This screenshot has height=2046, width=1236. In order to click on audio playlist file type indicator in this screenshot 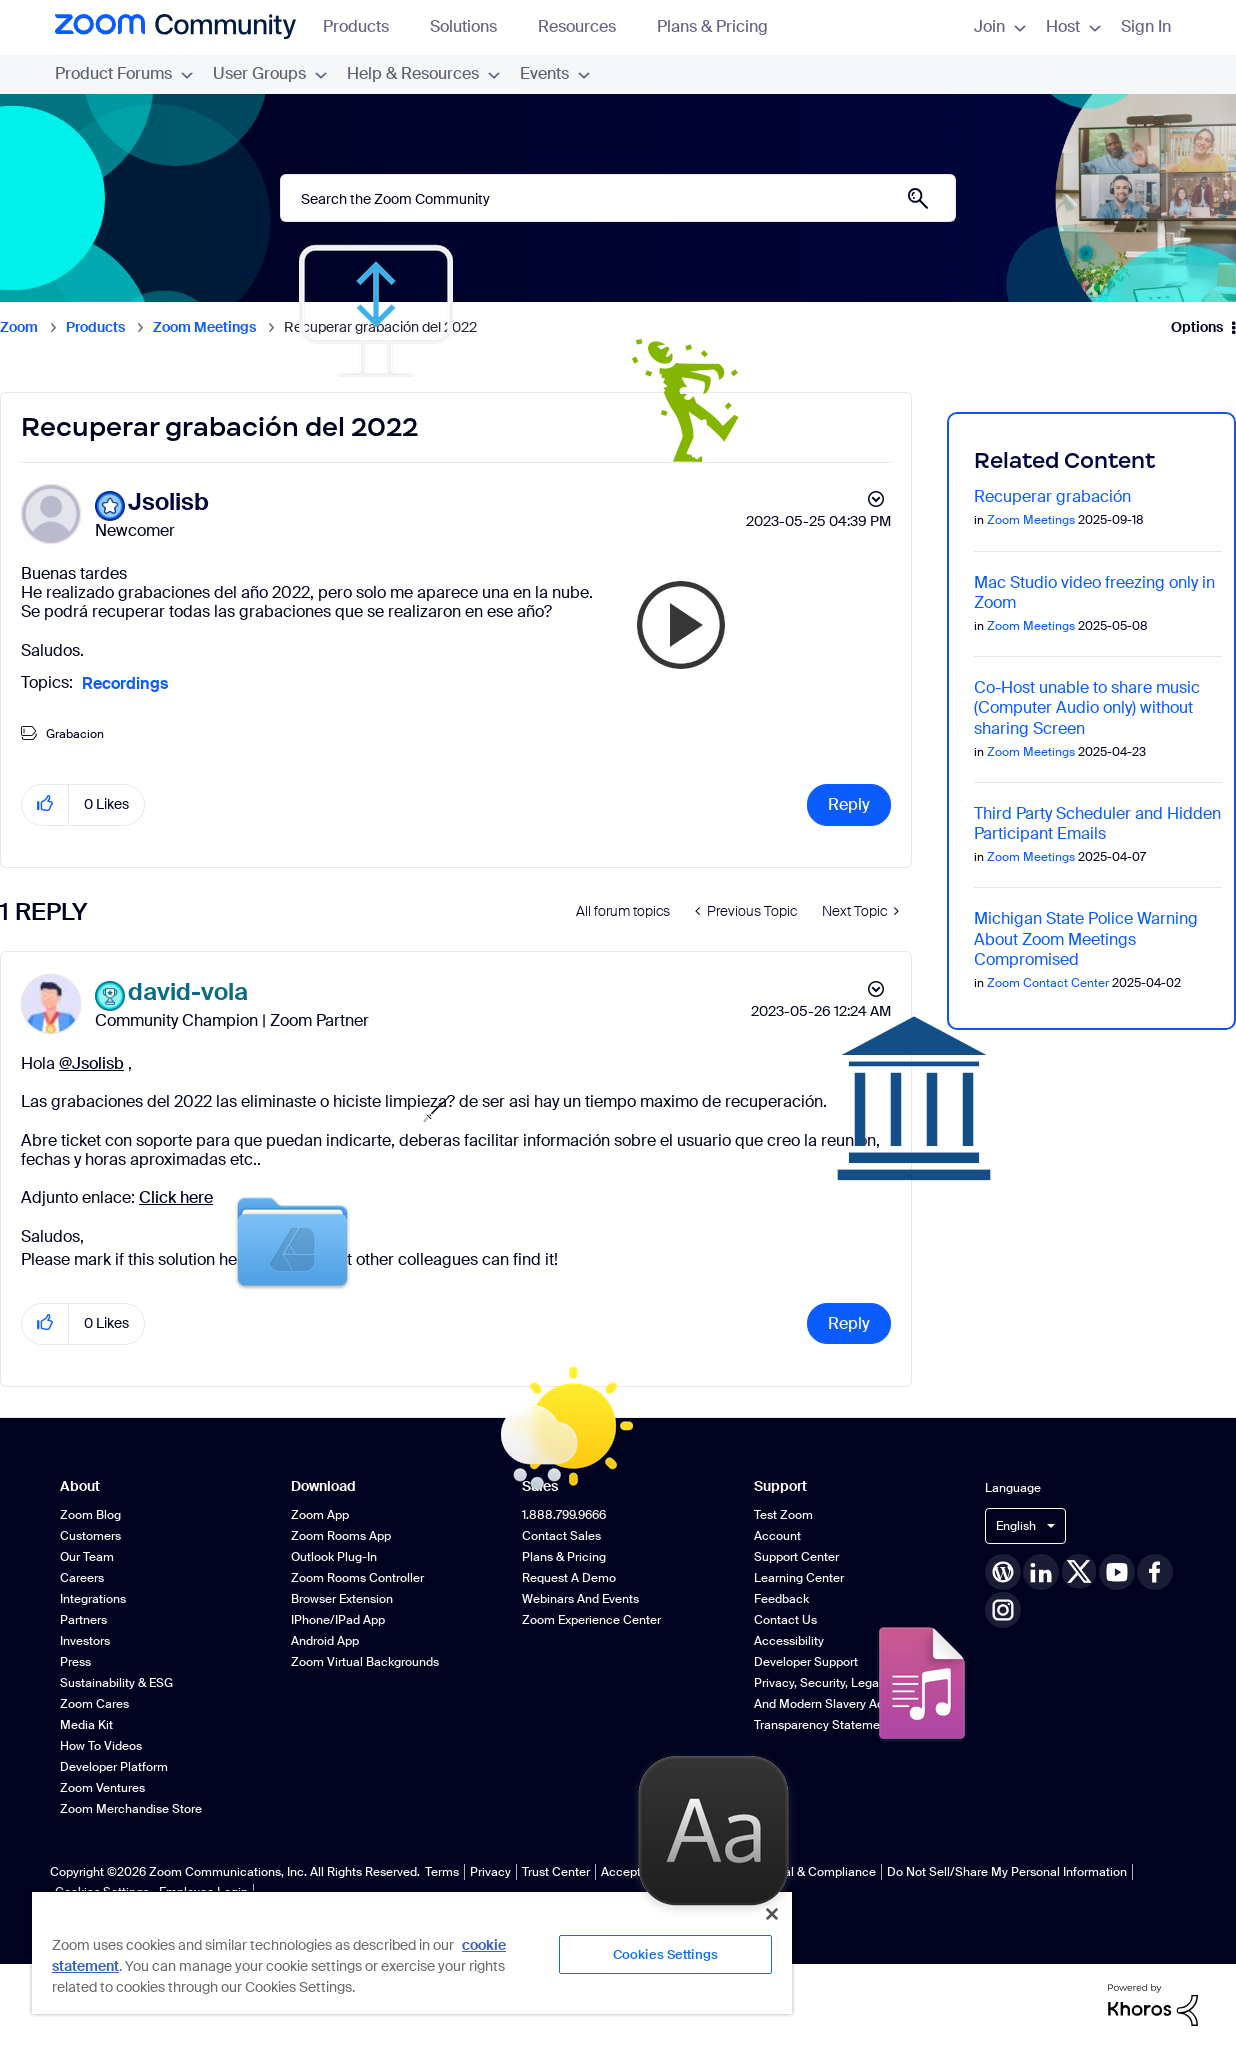, I will do `click(922, 1683)`.